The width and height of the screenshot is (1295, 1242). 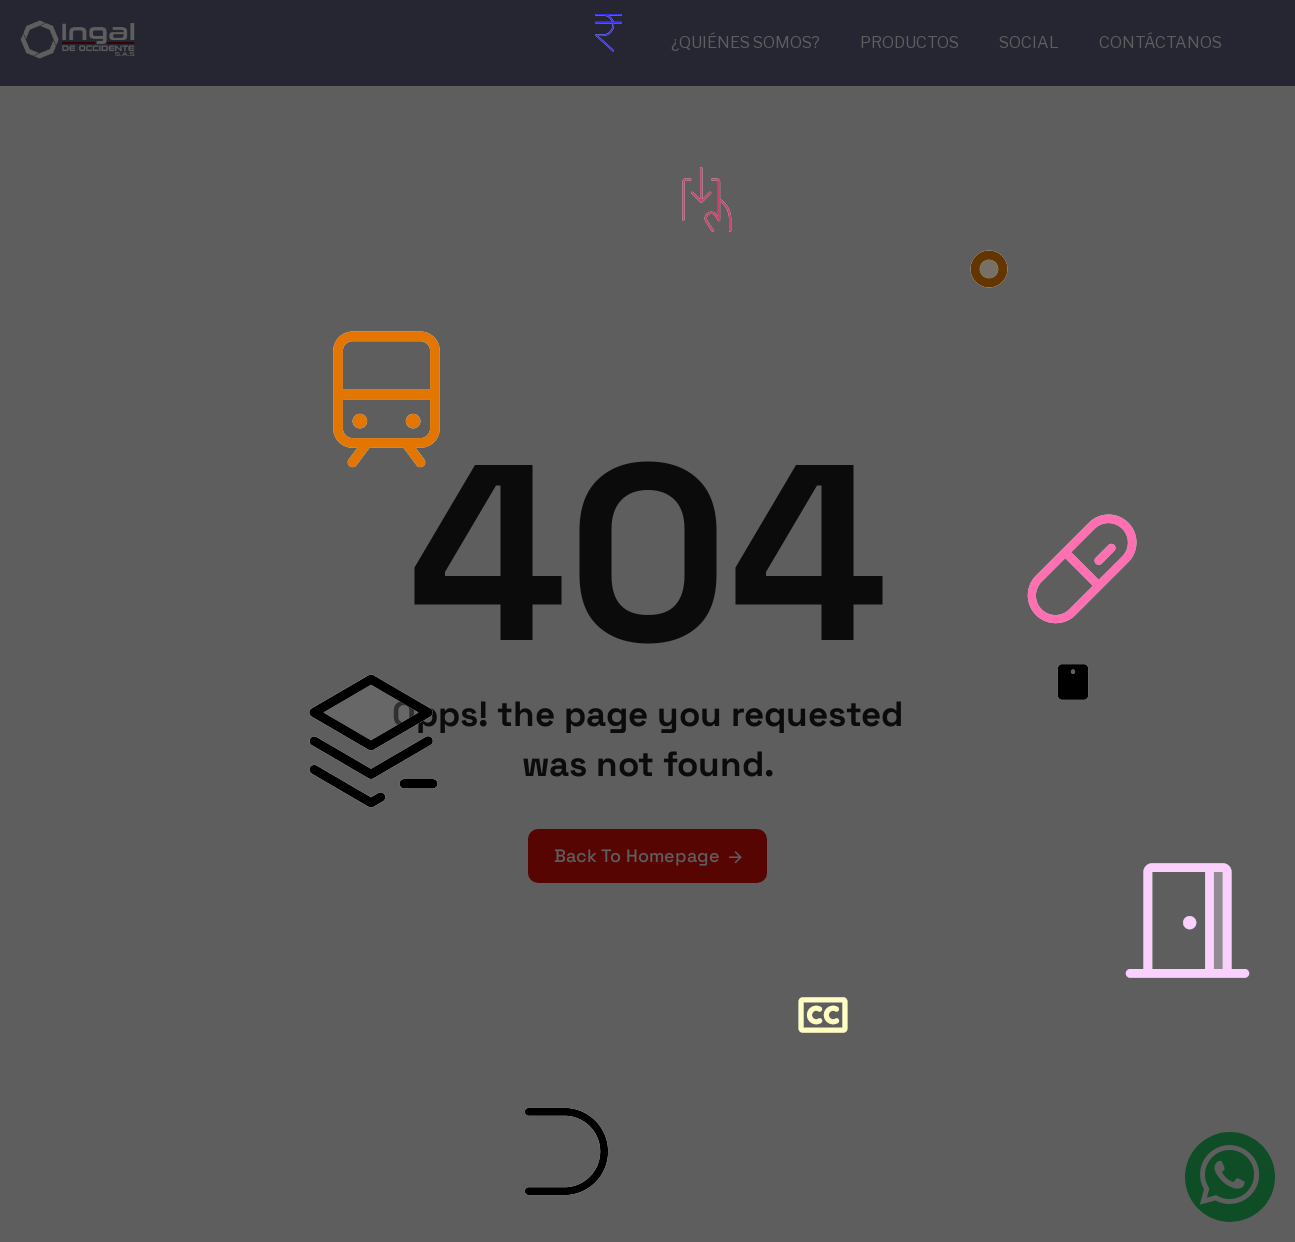 What do you see at coordinates (1073, 682) in the screenshot?
I see `access tablet camera settings` at bounding box center [1073, 682].